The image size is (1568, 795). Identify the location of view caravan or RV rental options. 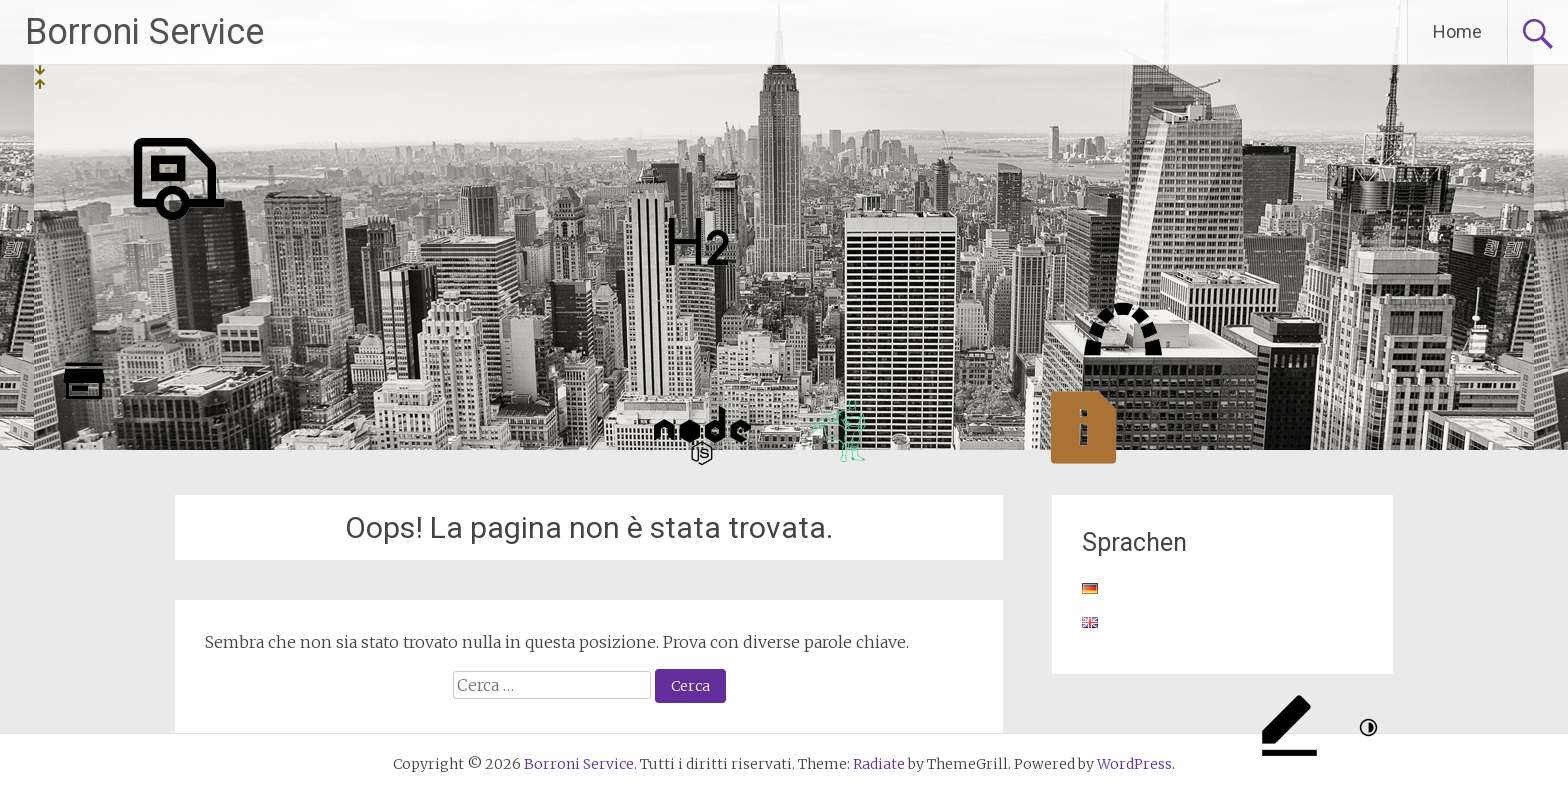
(177, 177).